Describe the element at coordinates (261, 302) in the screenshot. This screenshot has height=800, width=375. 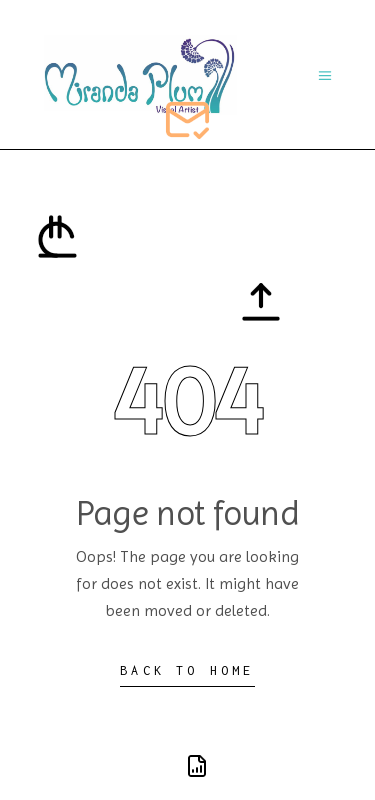
I see `upload a file or document` at that location.